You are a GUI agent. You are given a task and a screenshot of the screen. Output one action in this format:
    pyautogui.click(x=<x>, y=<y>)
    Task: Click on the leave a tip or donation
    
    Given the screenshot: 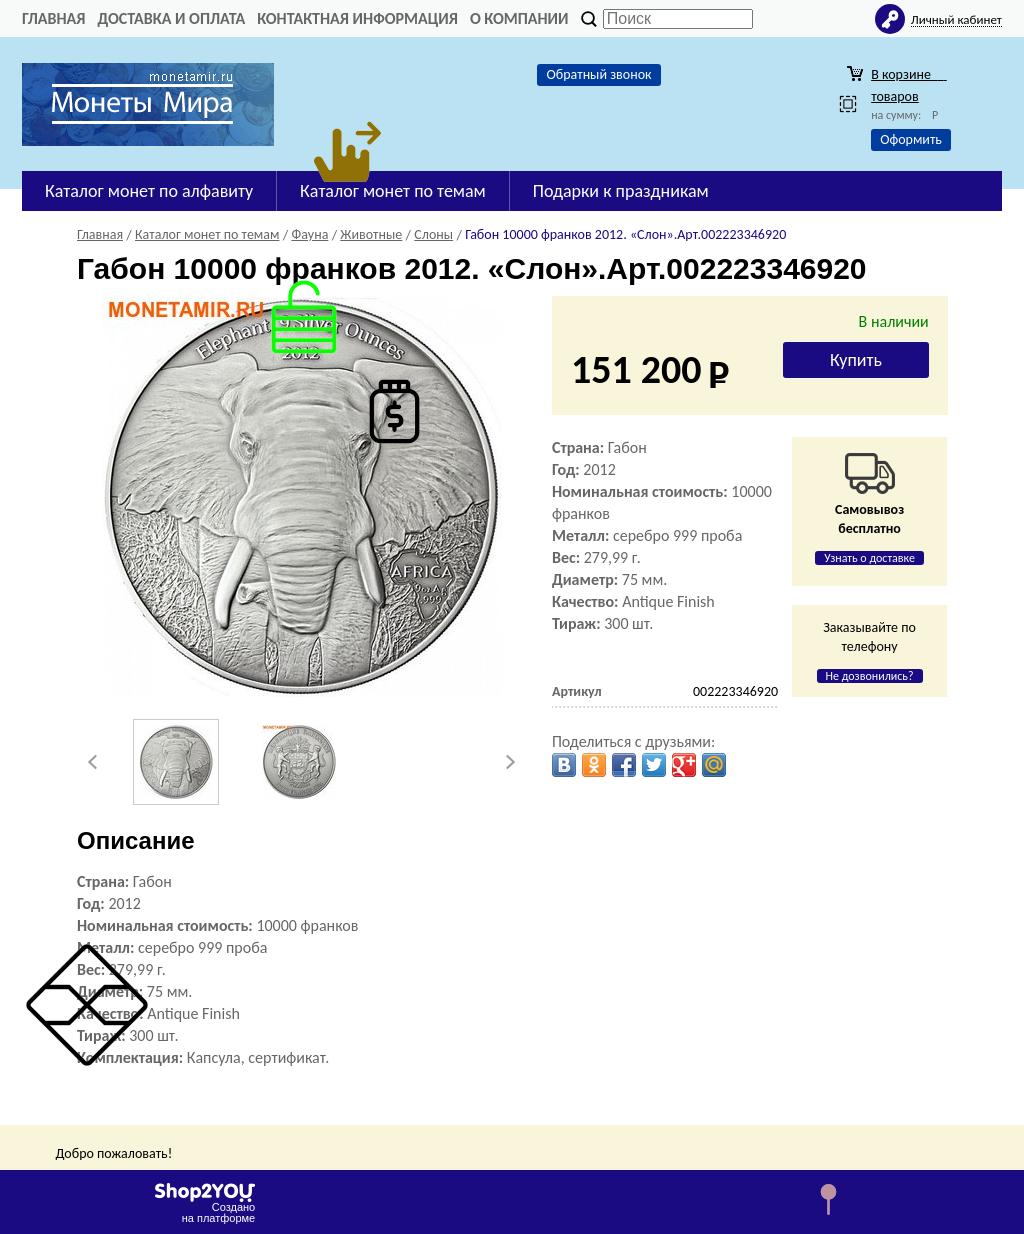 What is the action you would take?
    pyautogui.click(x=394, y=411)
    